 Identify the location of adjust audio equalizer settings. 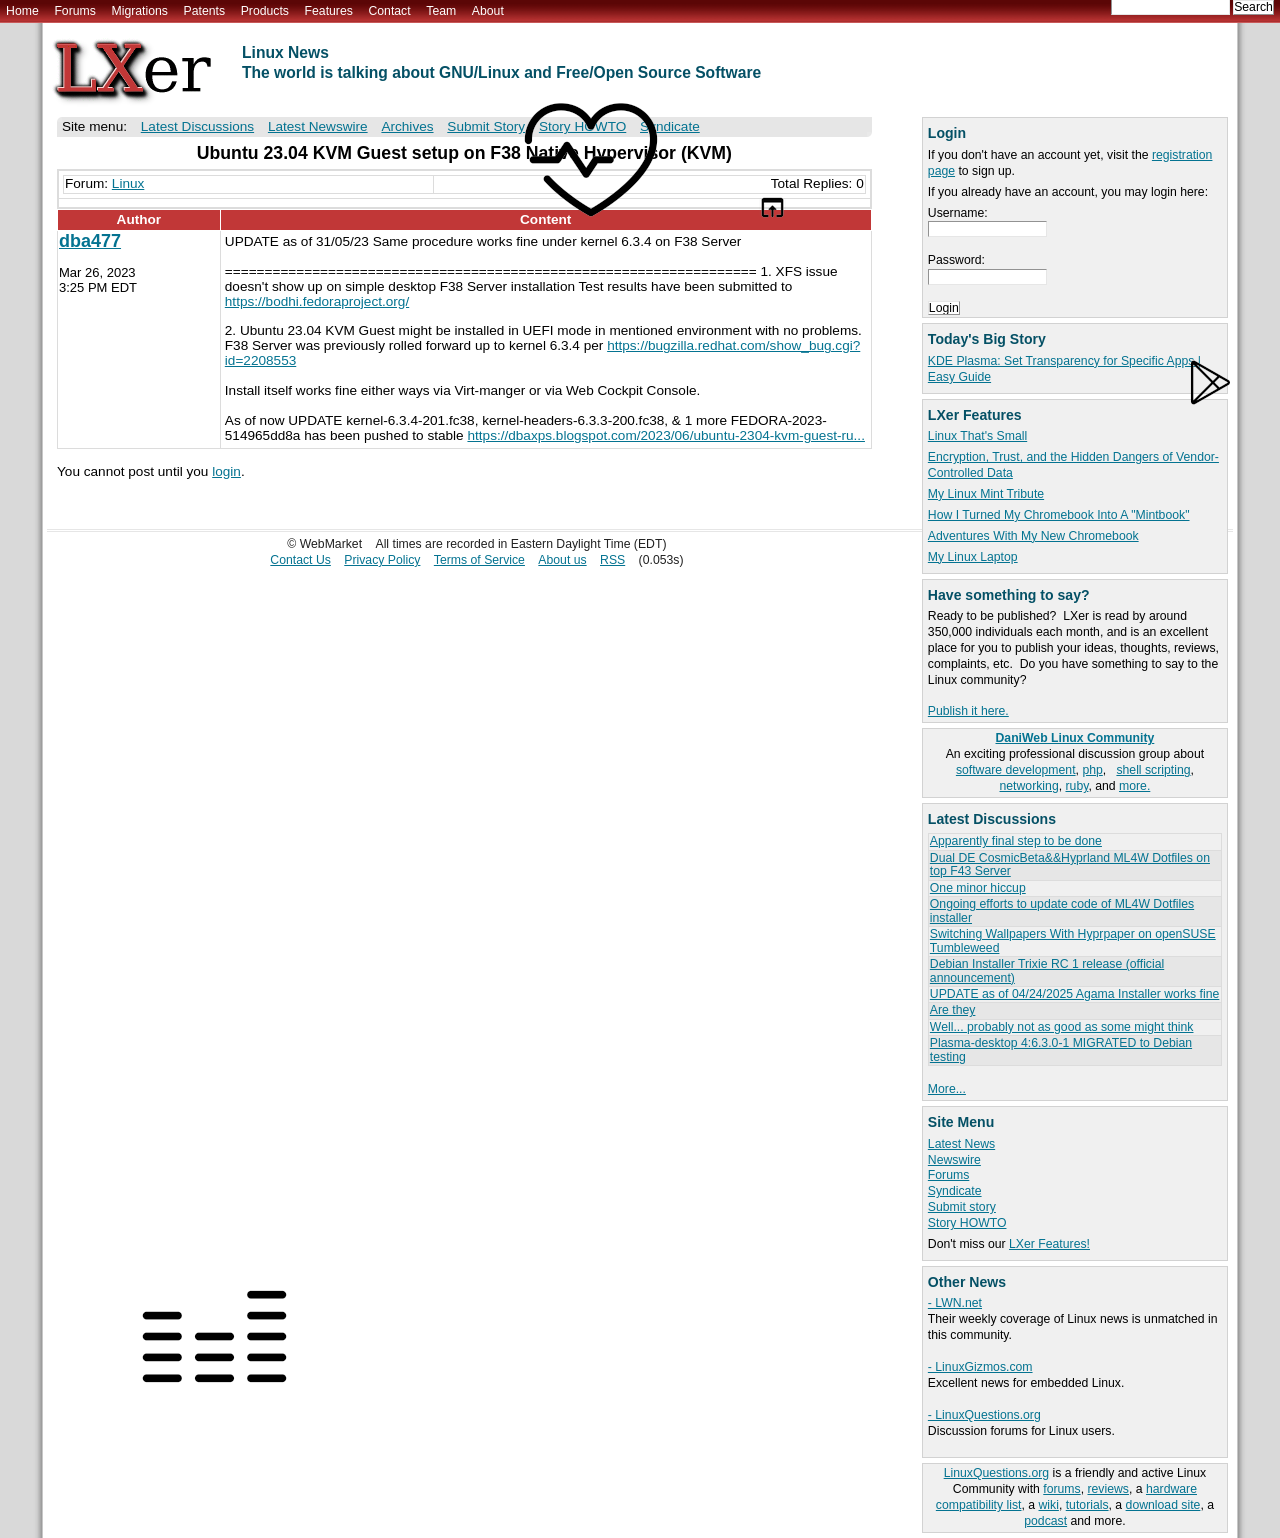
(214, 1336).